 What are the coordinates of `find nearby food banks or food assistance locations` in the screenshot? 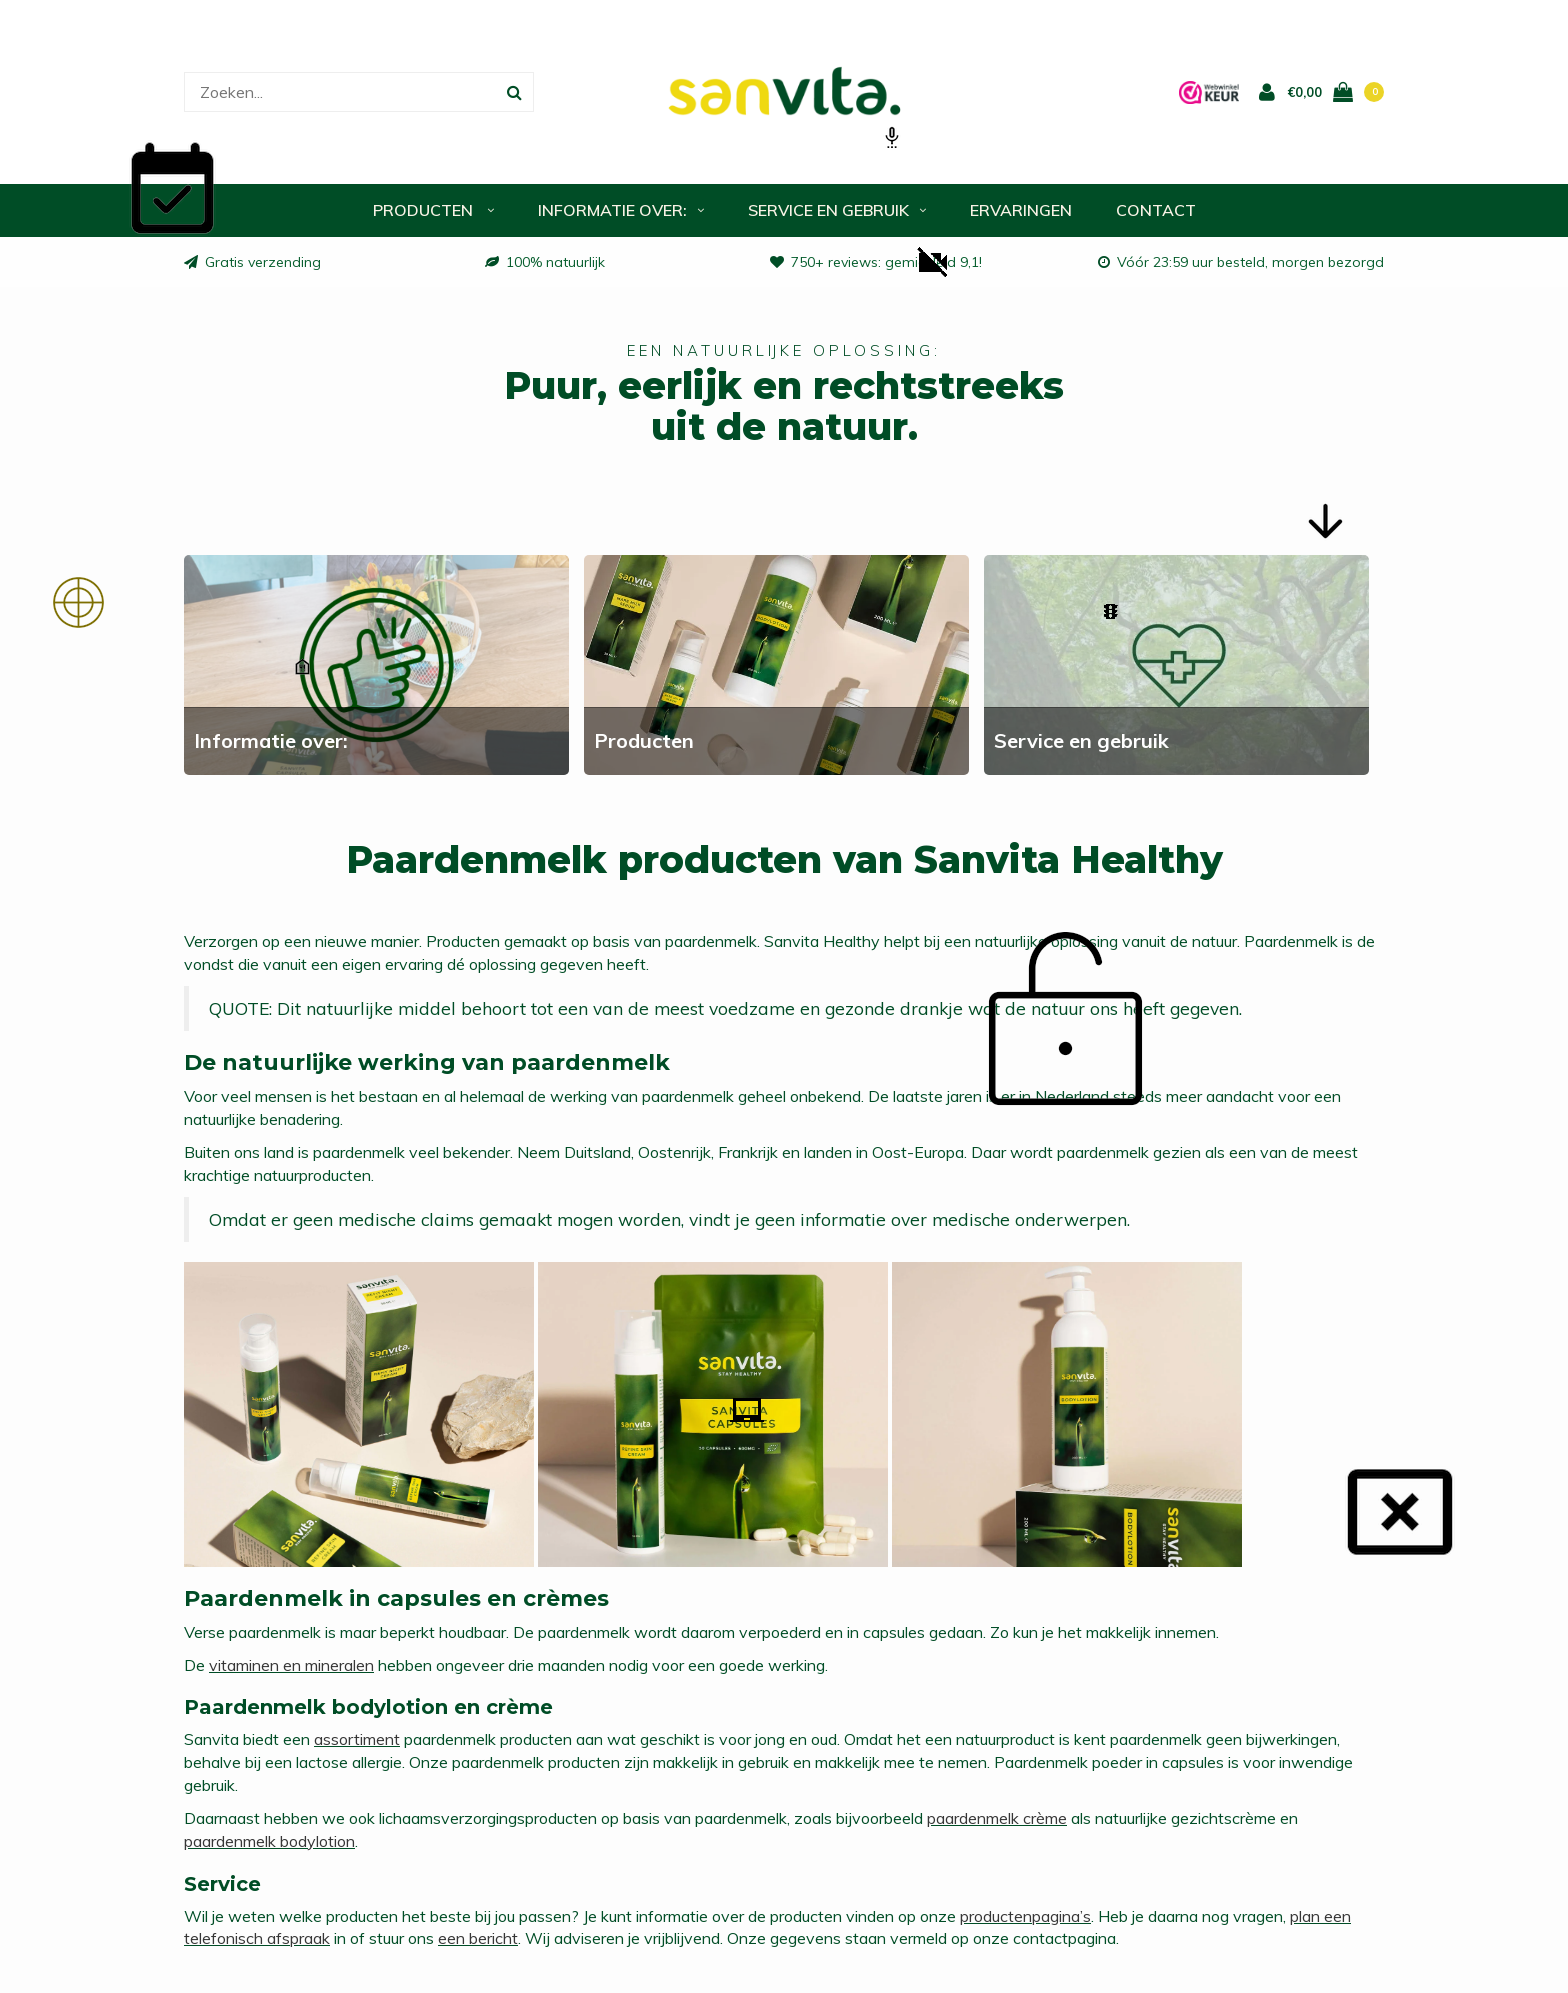 It's located at (302, 666).